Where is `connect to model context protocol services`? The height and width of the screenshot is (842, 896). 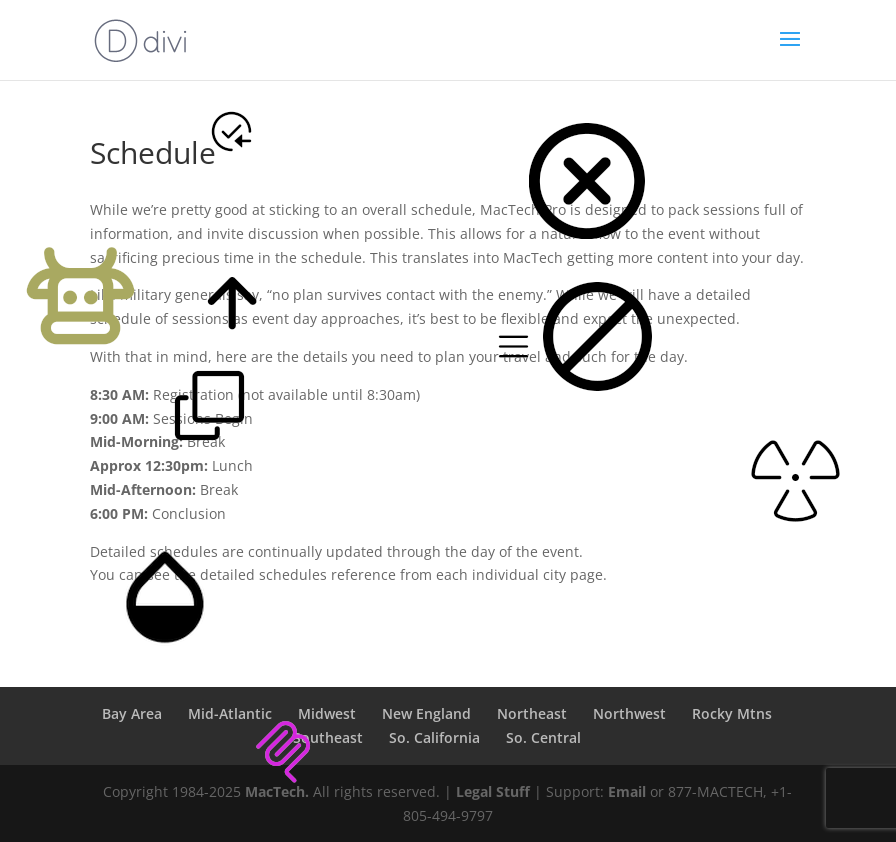 connect to model context protocol services is located at coordinates (283, 751).